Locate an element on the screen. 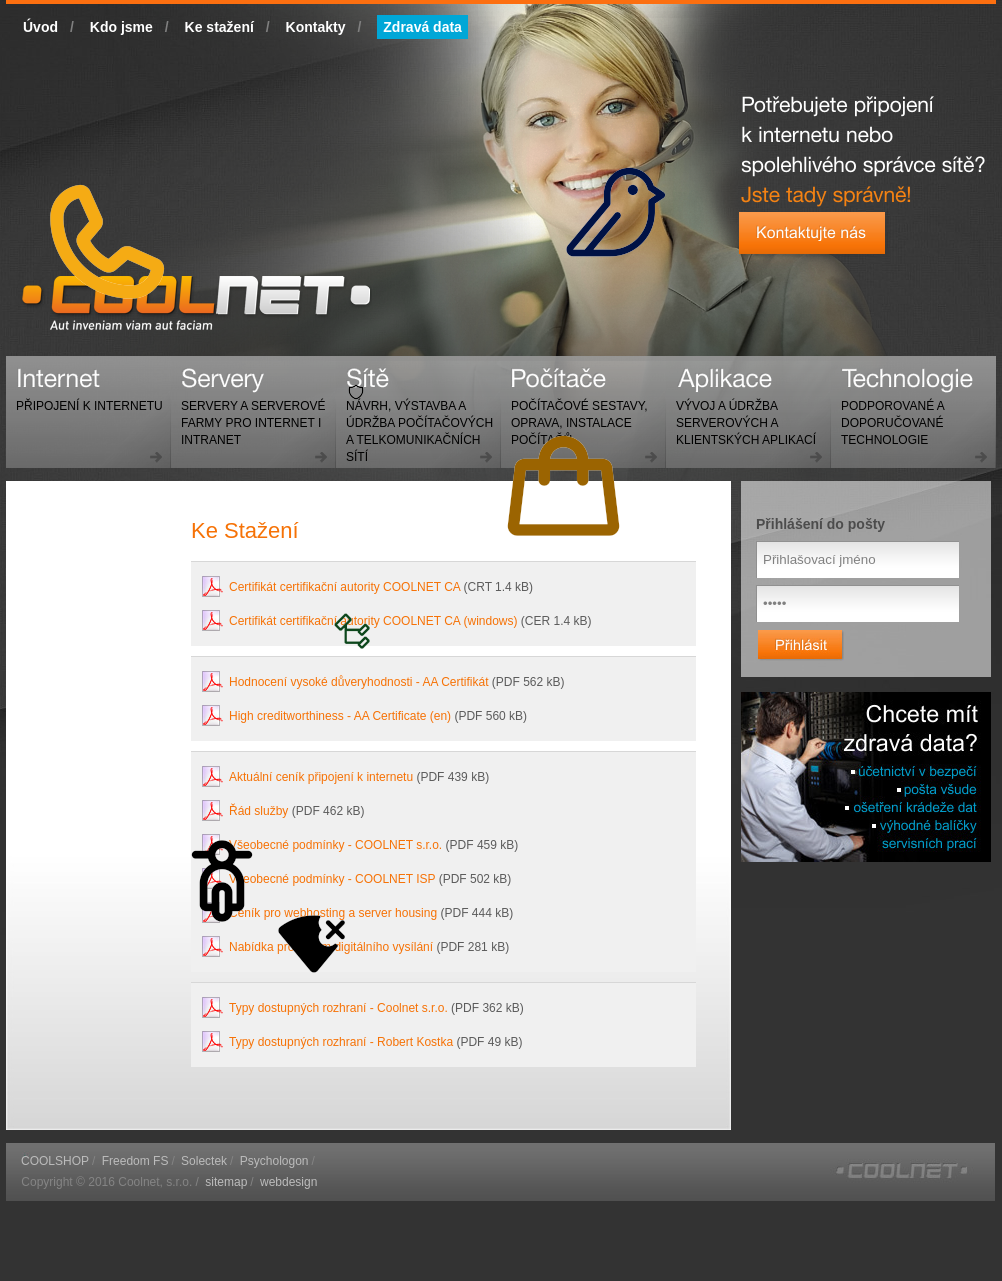  view your shopping bag is located at coordinates (563, 491).